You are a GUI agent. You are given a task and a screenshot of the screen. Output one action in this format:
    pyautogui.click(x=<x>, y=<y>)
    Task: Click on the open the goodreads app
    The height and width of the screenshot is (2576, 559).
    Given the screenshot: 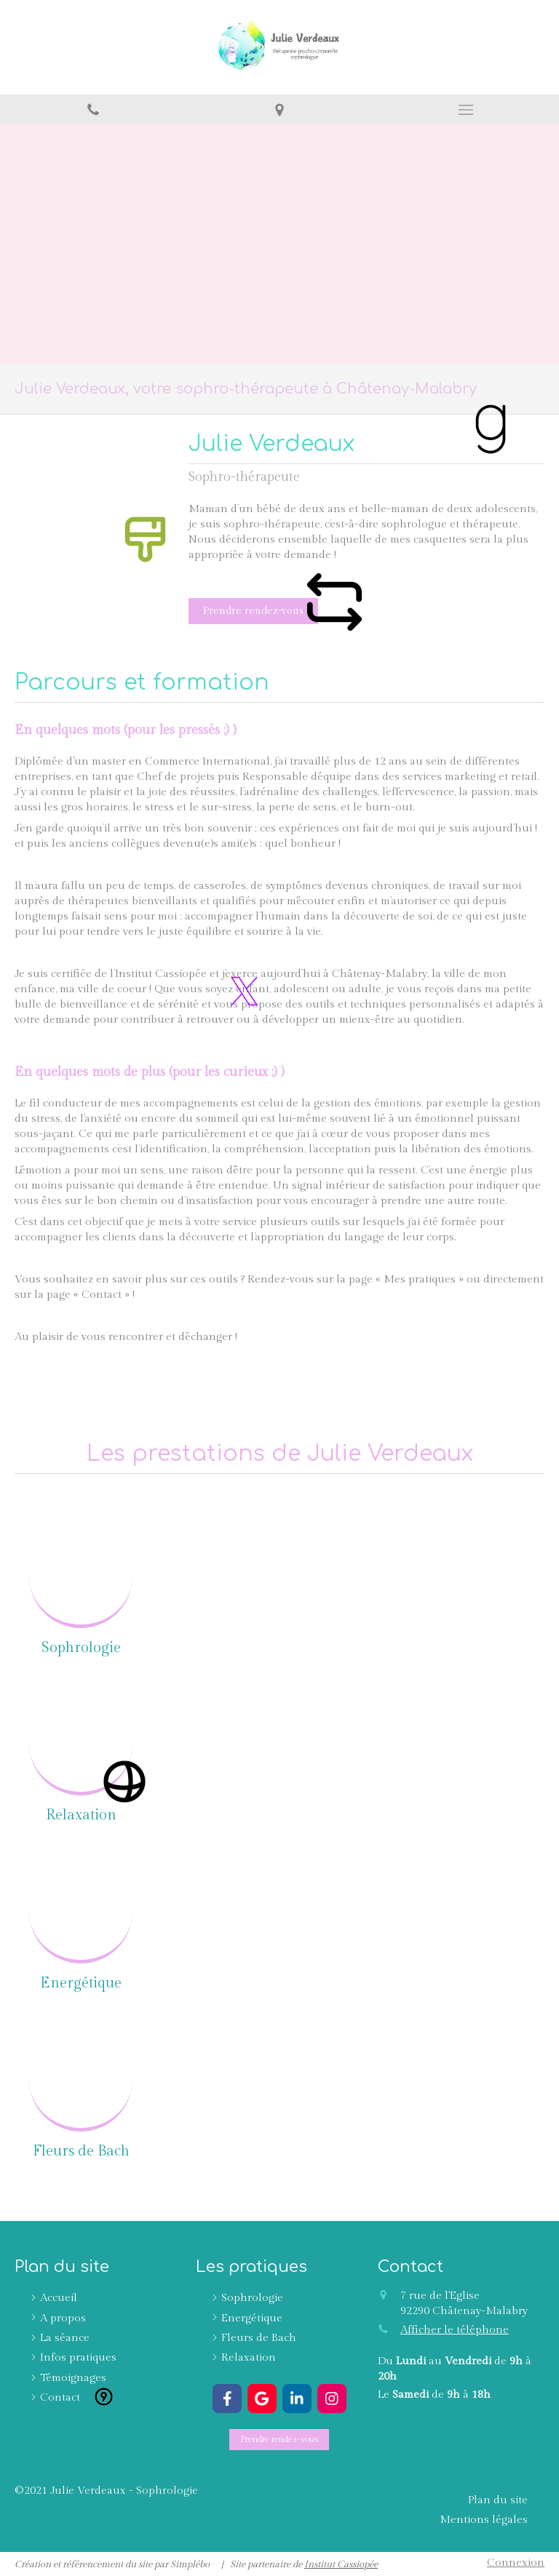 What is the action you would take?
    pyautogui.click(x=491, y=429)
    